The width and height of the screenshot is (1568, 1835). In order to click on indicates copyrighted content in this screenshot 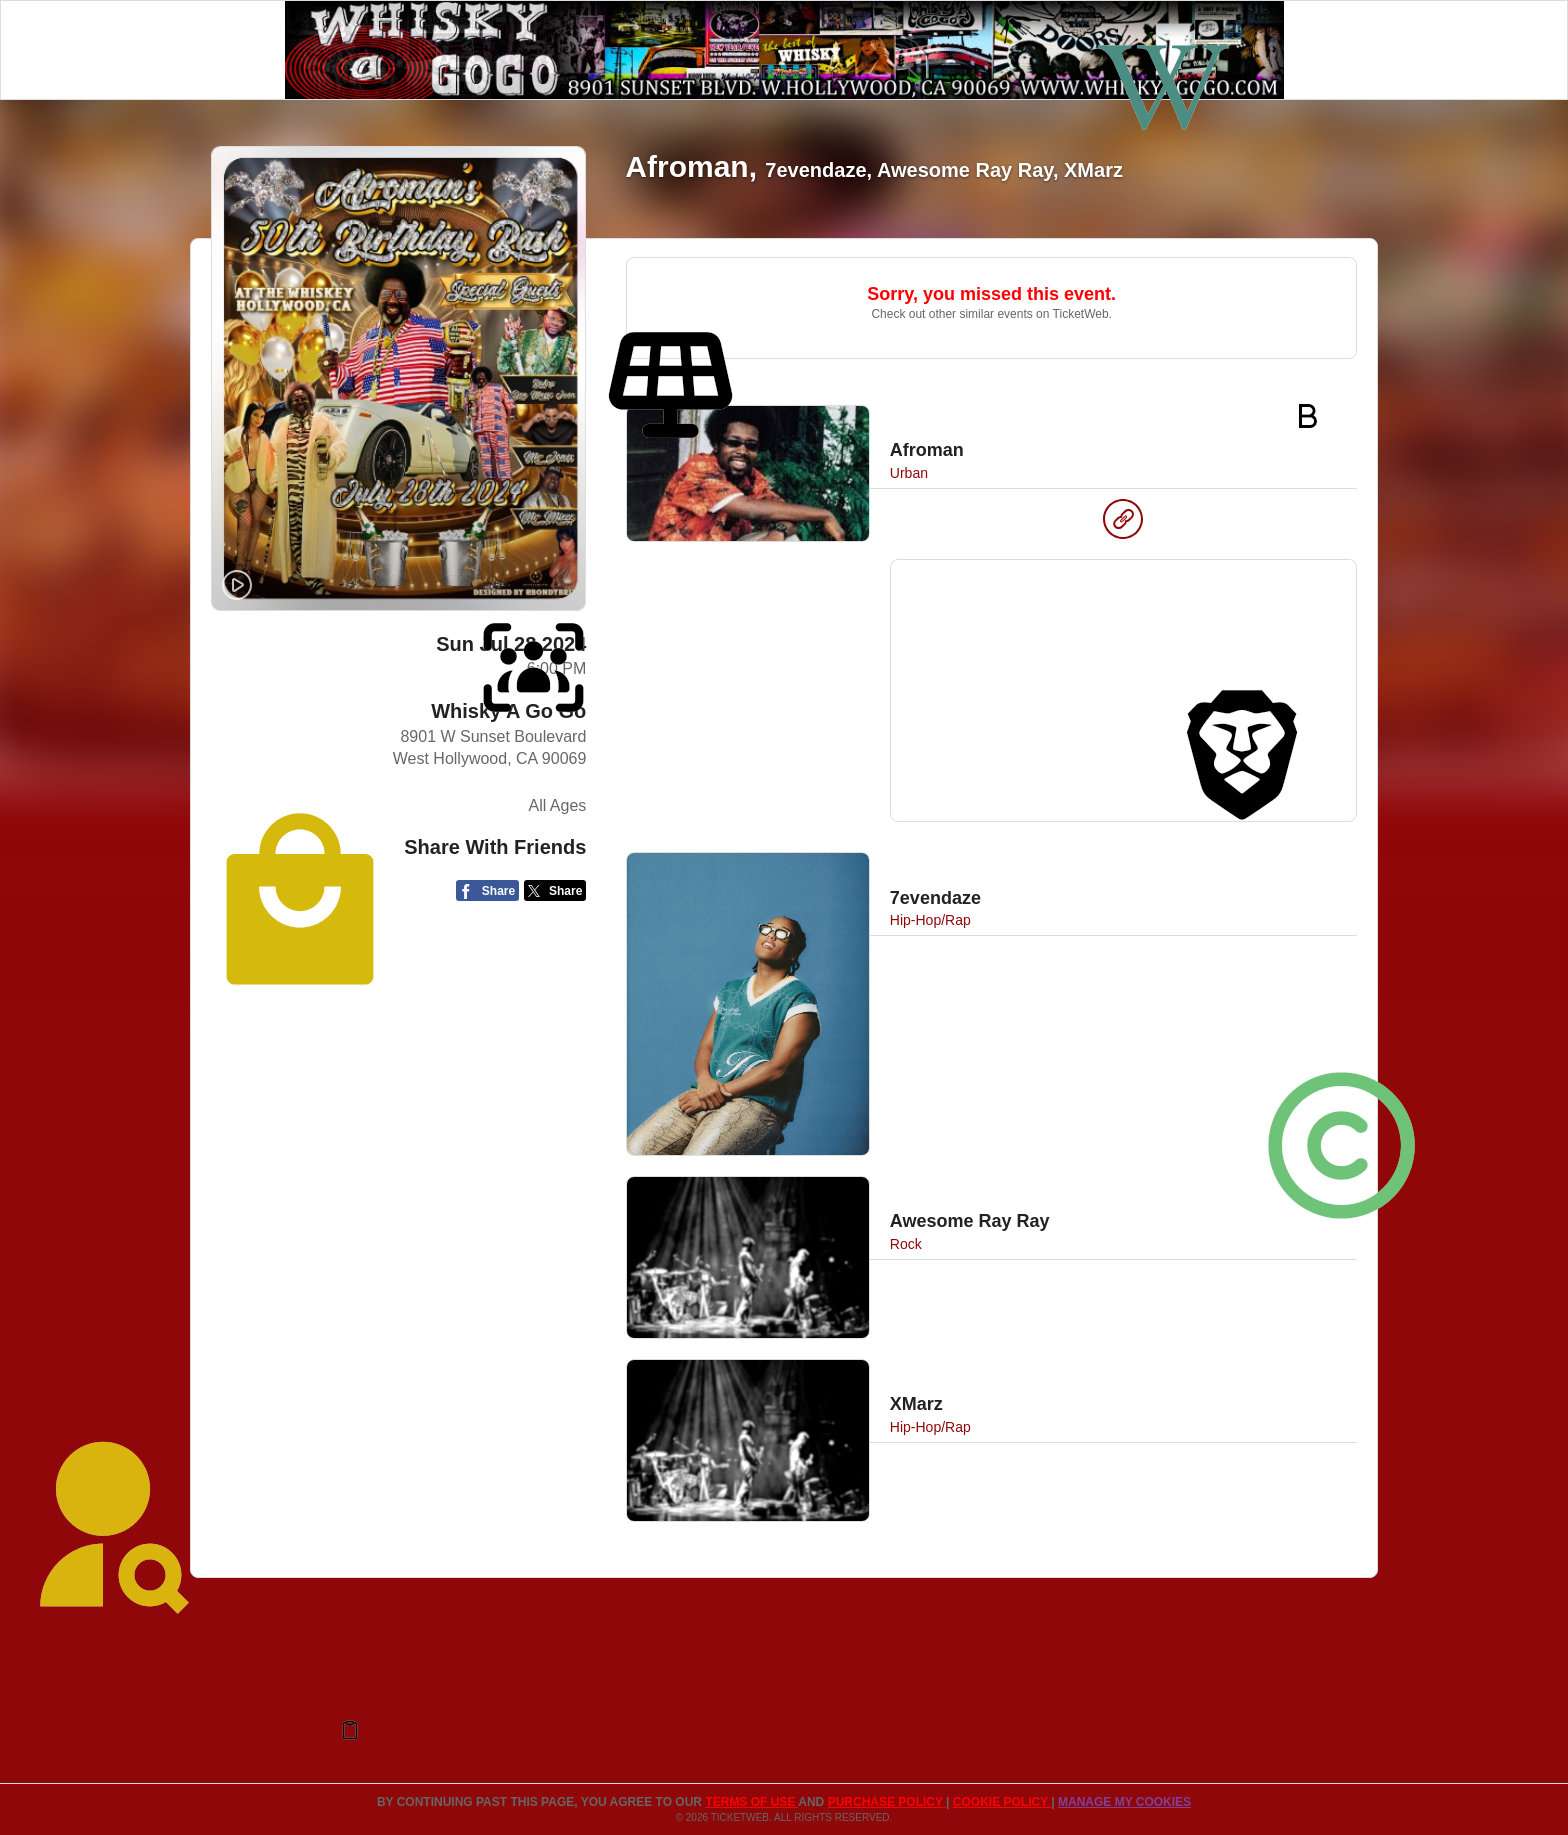, I will do `click(1341, 1145)`.